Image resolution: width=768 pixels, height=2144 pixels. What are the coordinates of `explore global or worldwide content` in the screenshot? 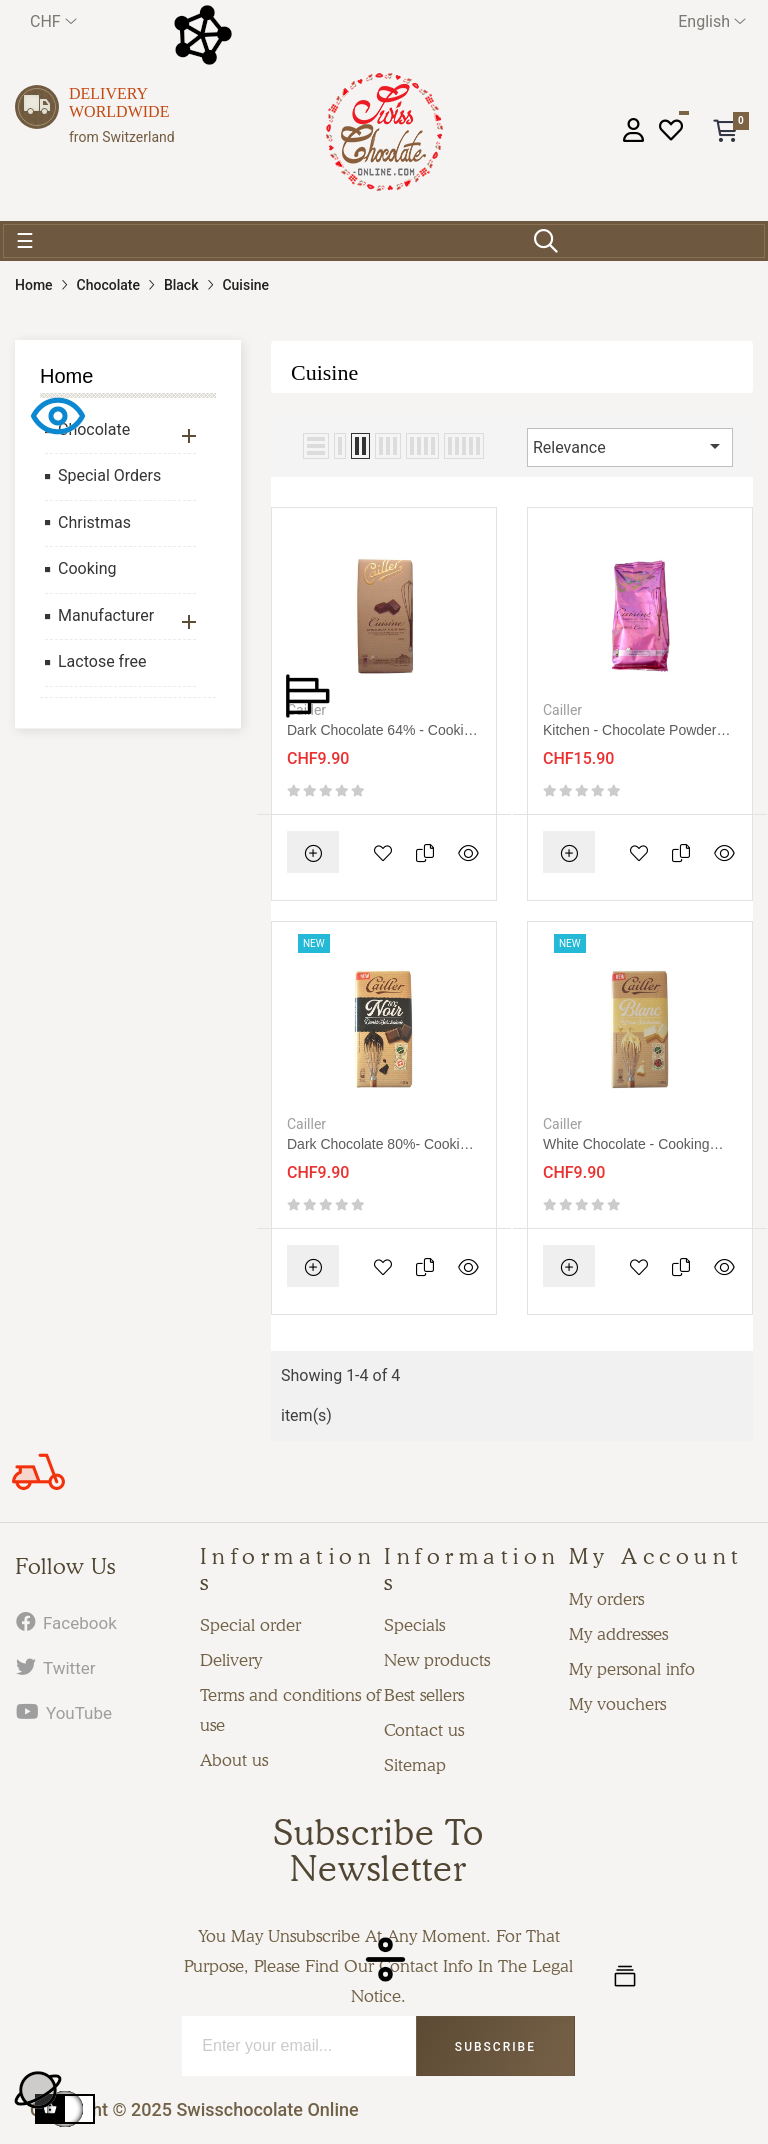 It's located at (38, 2090).